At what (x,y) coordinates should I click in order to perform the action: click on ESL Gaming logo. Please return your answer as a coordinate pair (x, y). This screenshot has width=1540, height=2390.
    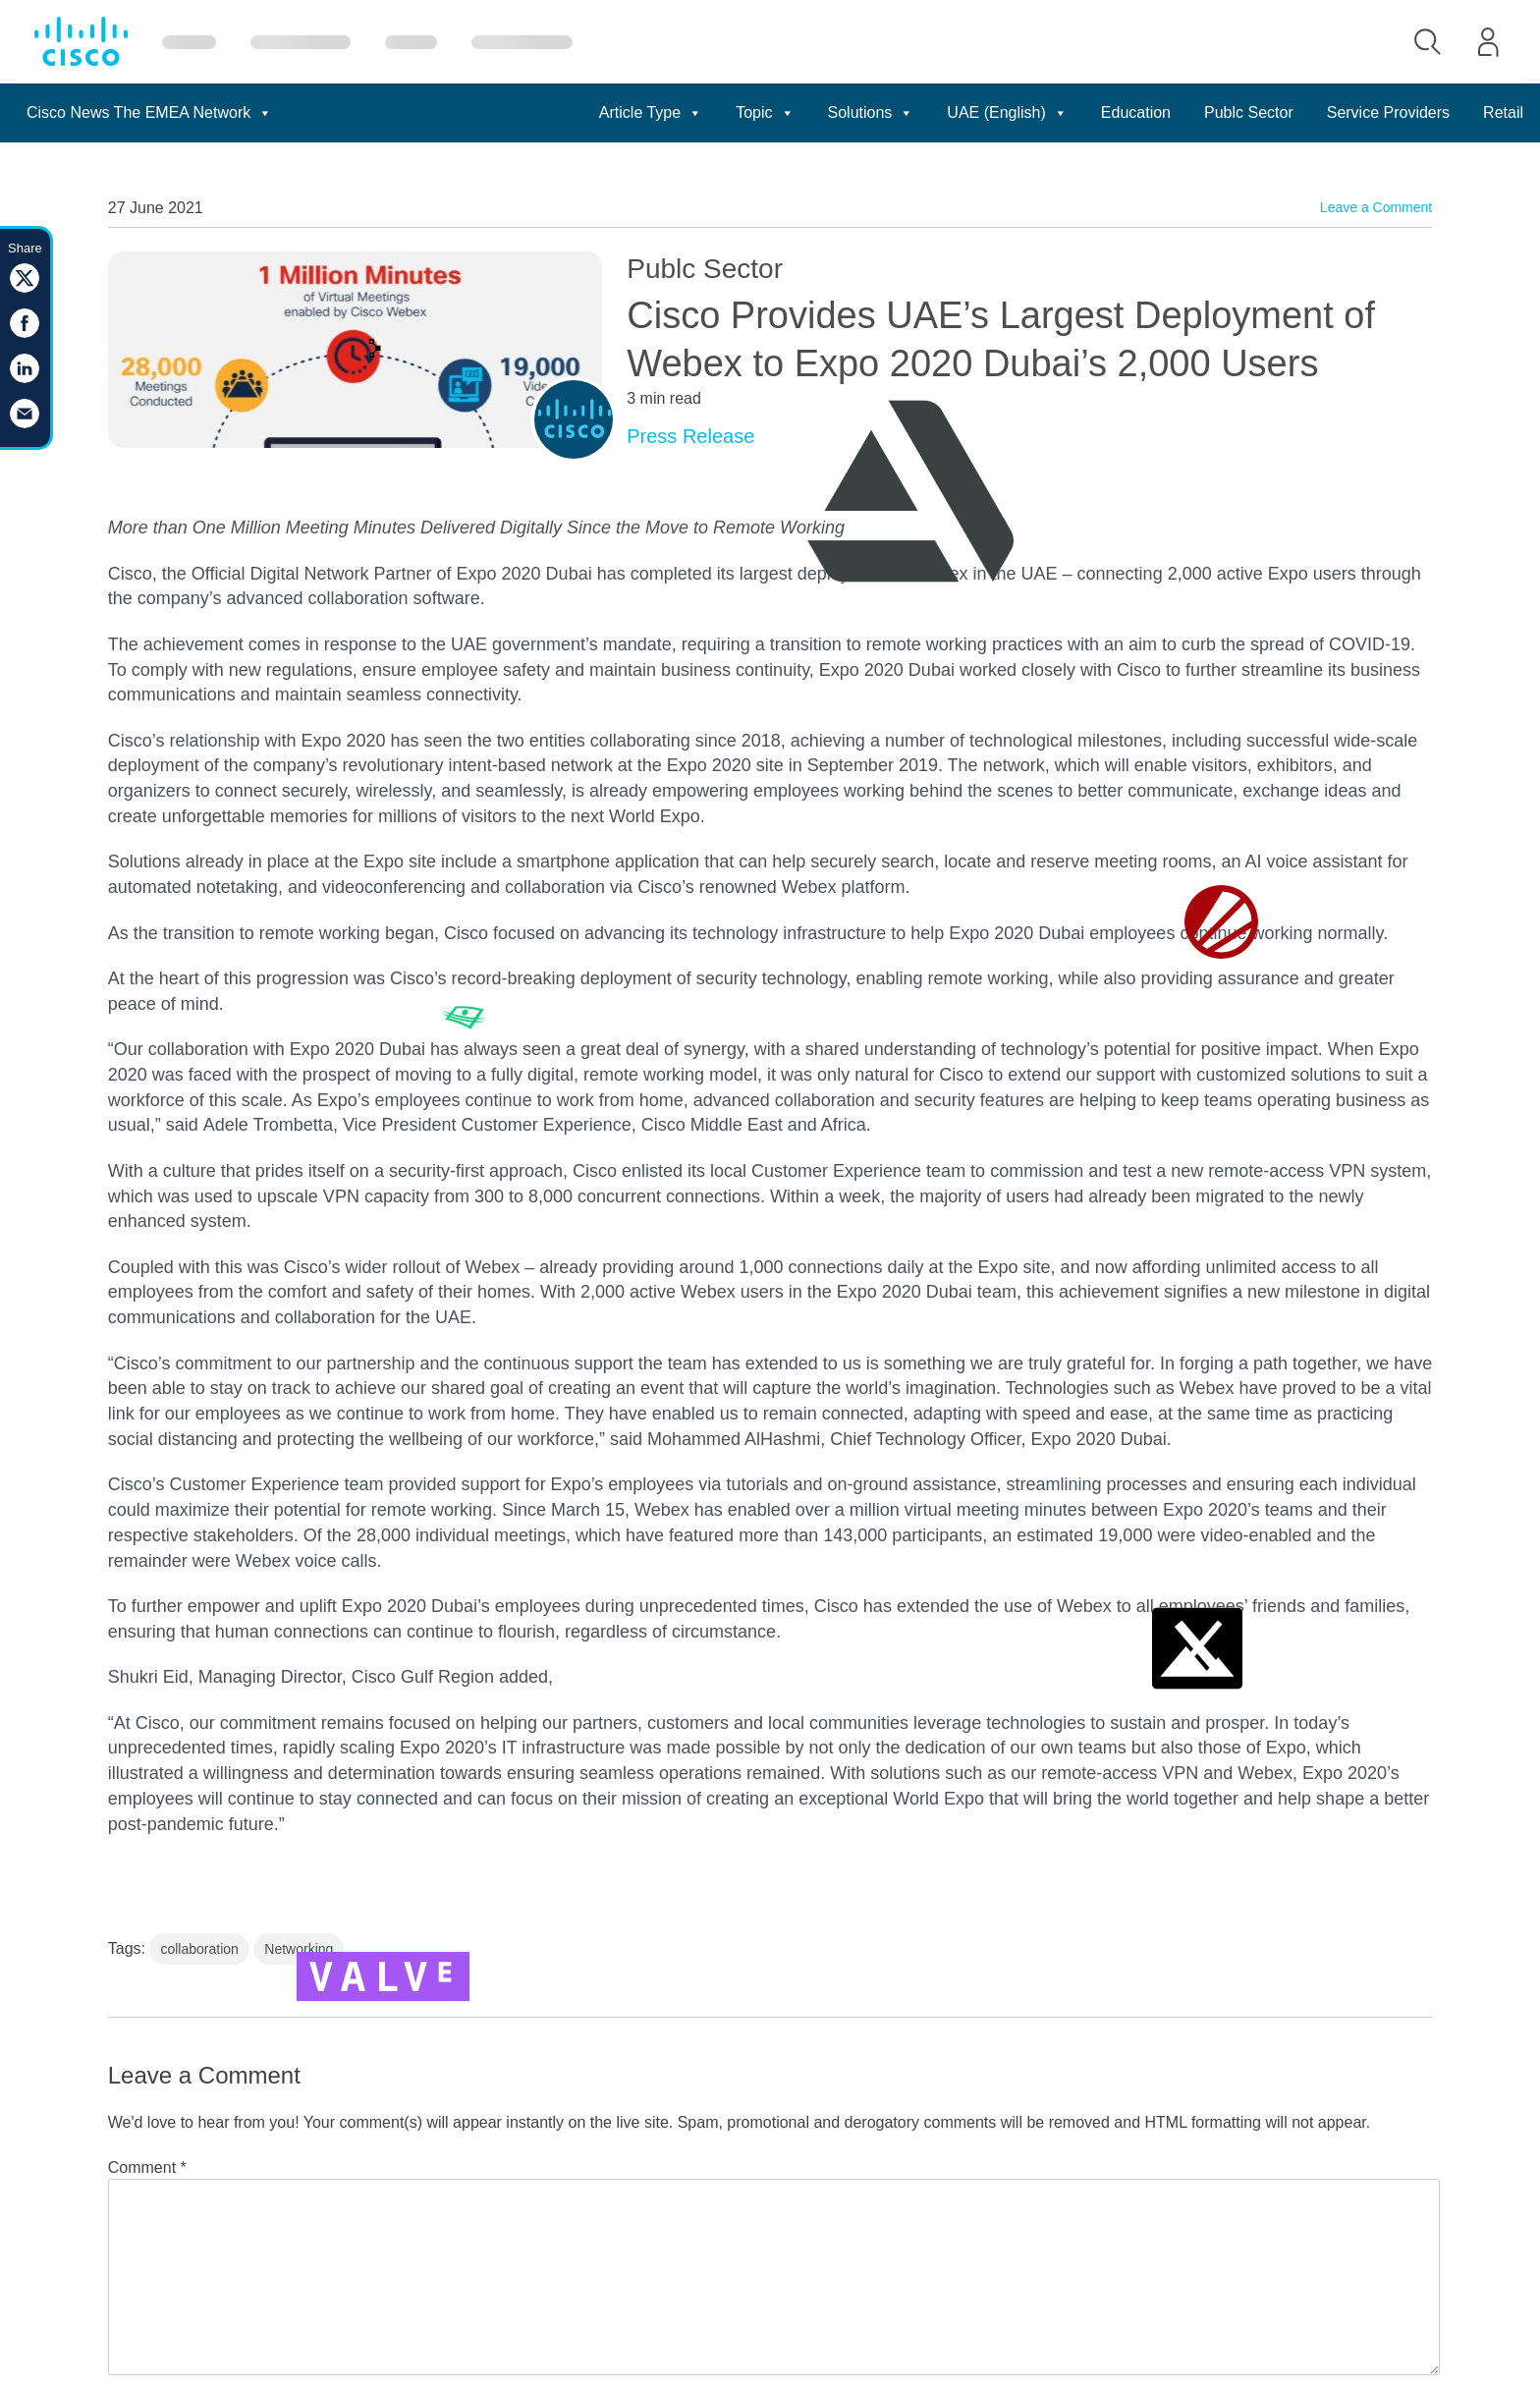
    Looking at the image, I should click on (1221, 921).